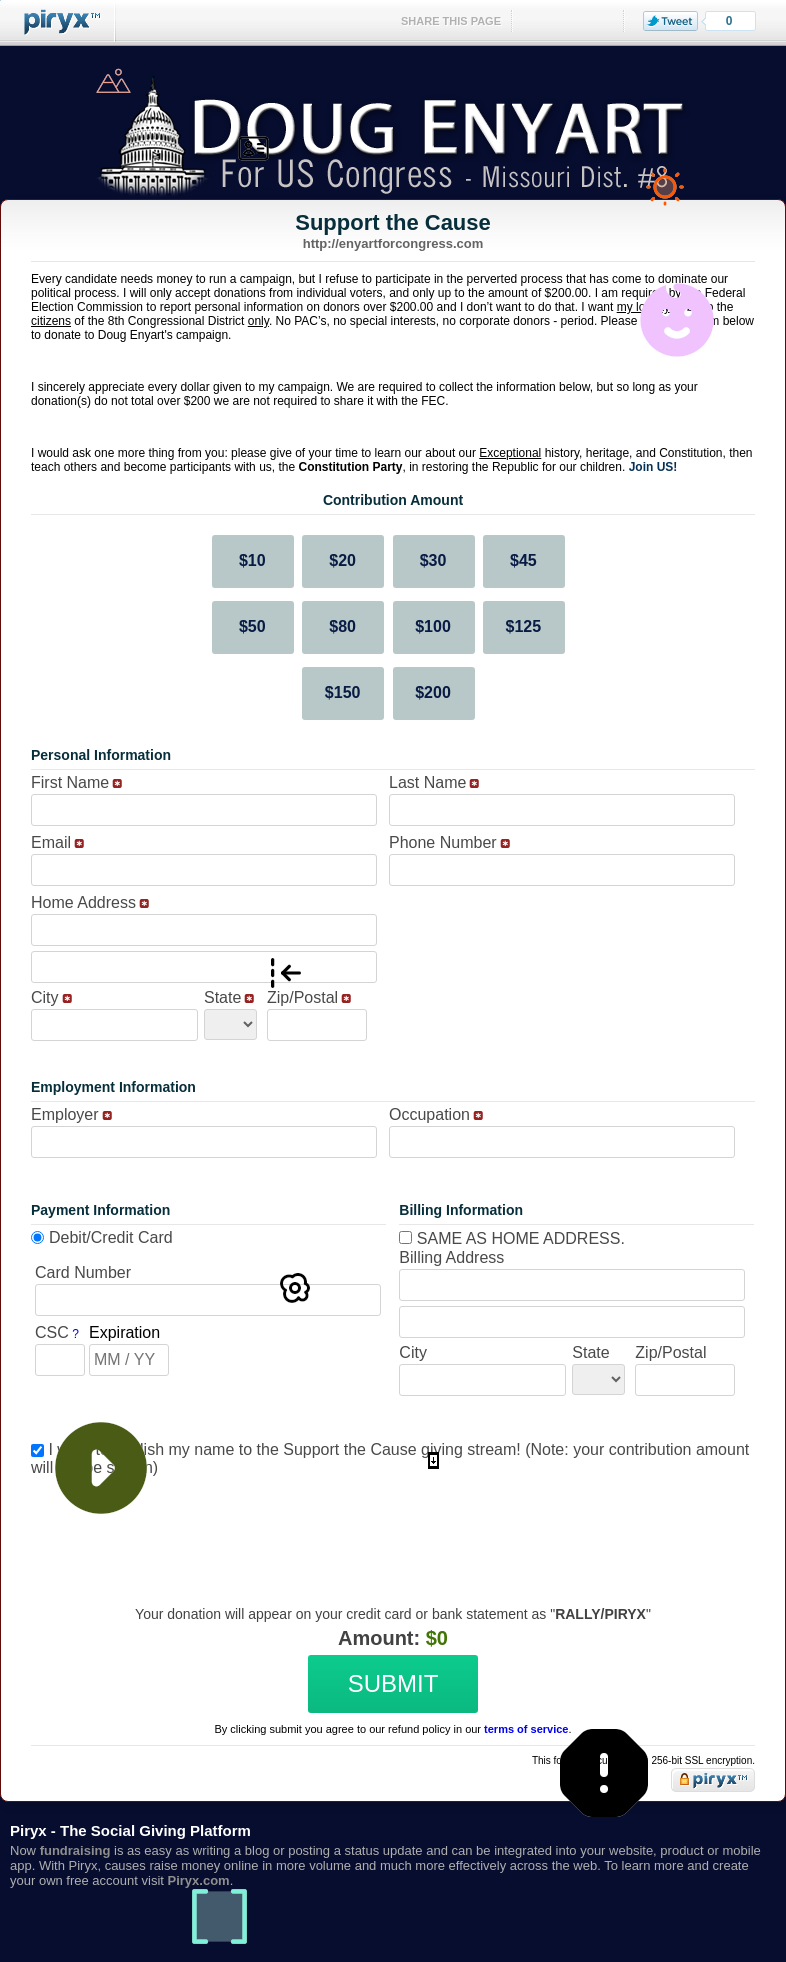  What do you see at coordinates (665, 187) in the screenshot?
I see `reduce screen brightness` at bounding box center [665, 187].